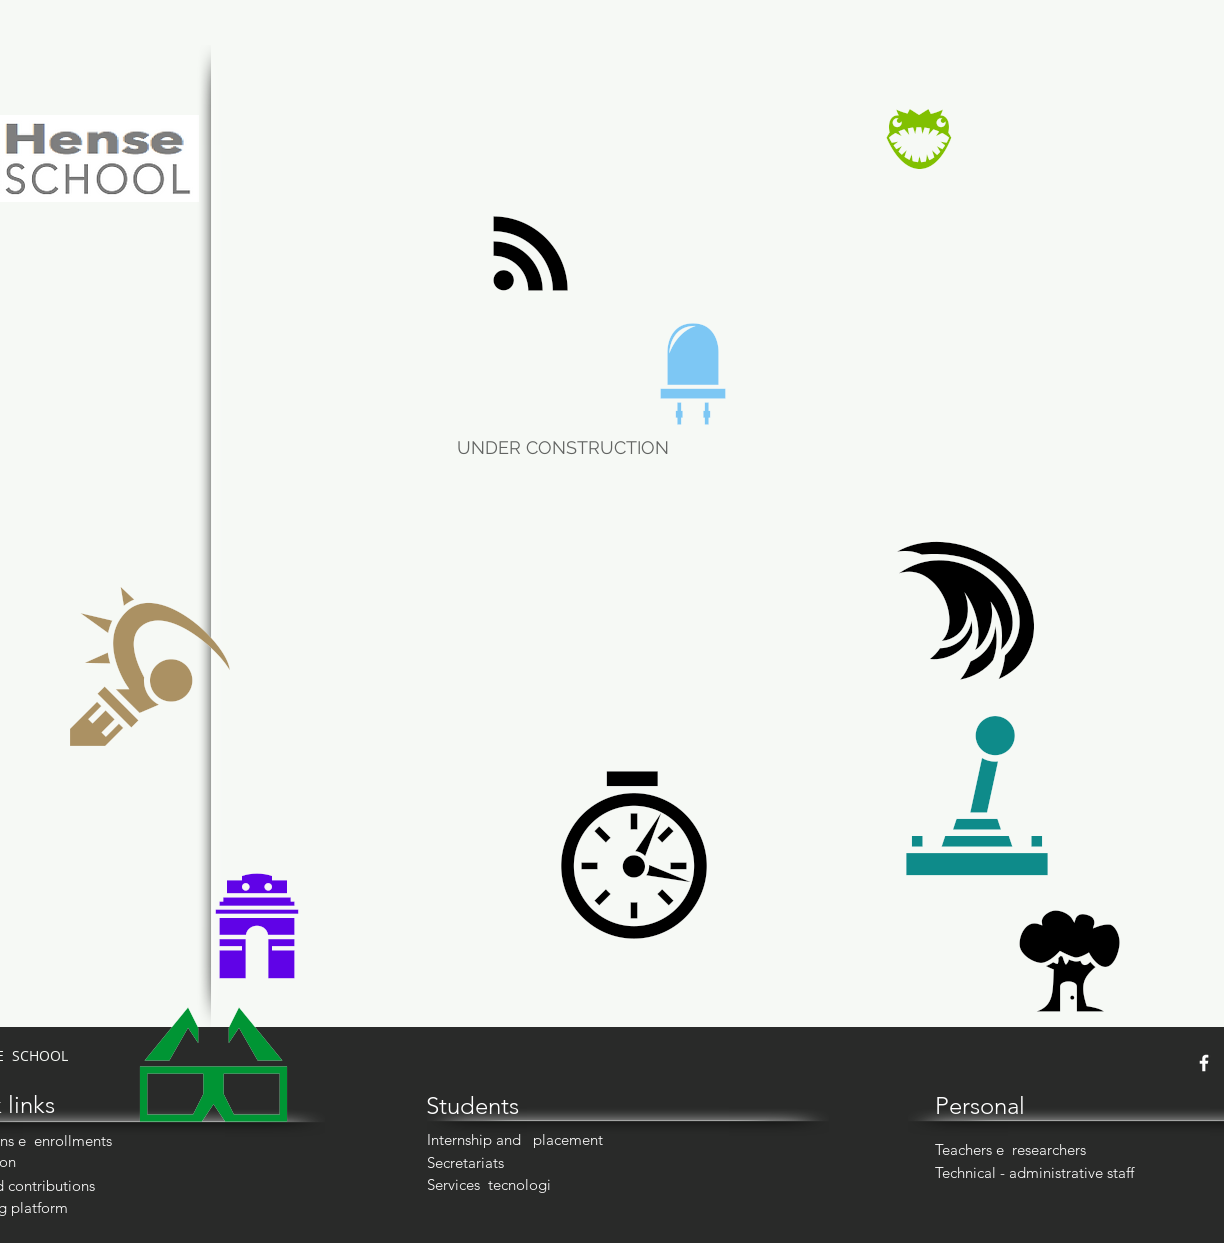 This screenshot has height=1243, width=1224. What do you see at coordinates (257, 922) in the screenshot?
I see `view India Gate landmark information` at bounding box center [257, 922].